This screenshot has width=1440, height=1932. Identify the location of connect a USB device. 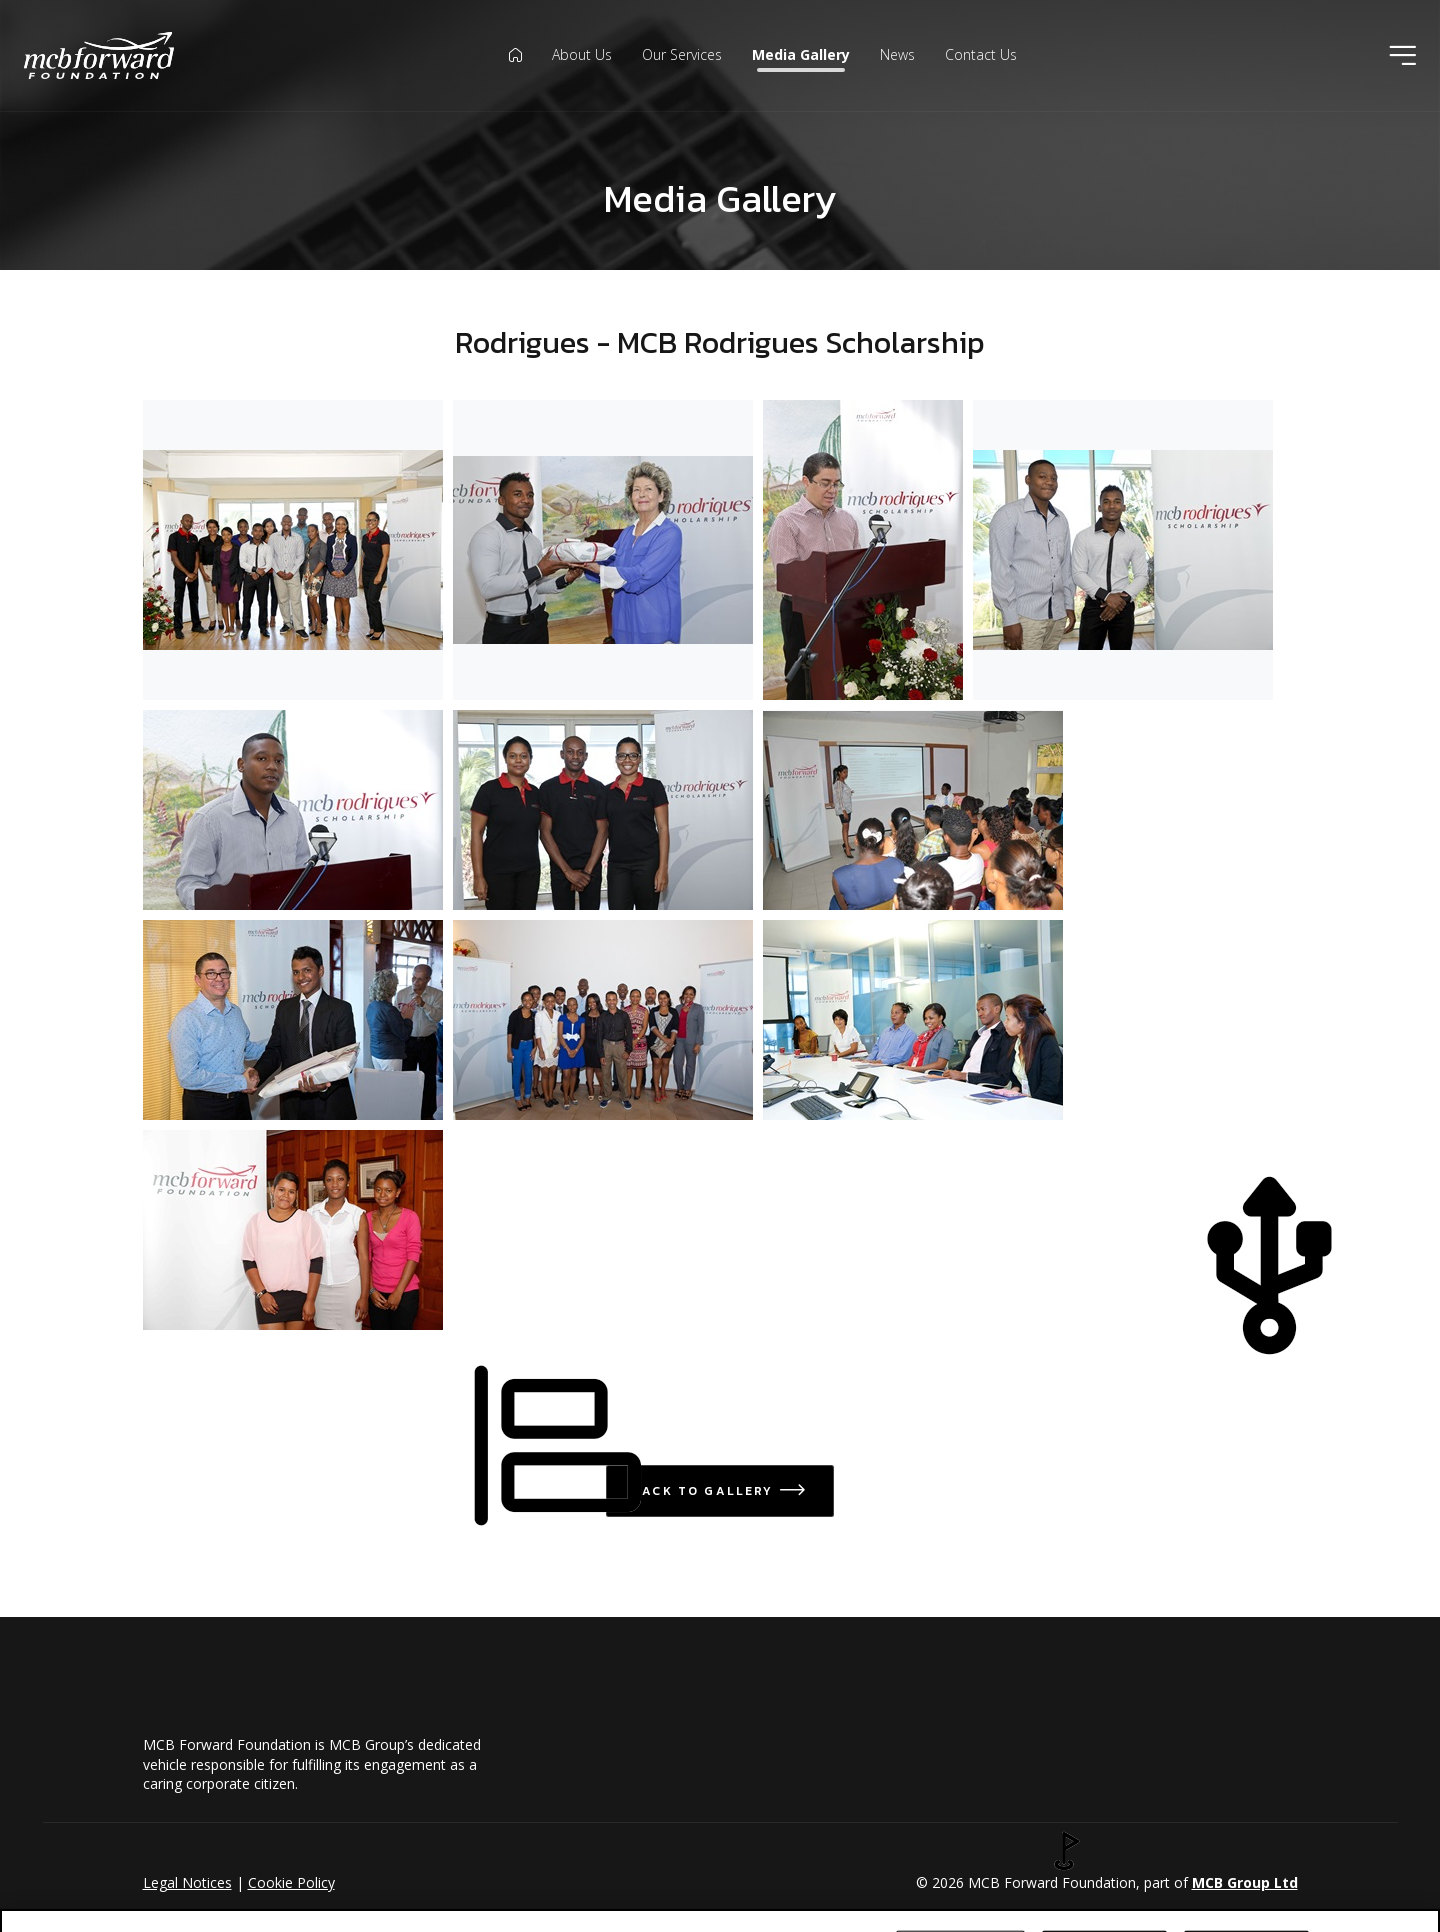
(1269, 1265).